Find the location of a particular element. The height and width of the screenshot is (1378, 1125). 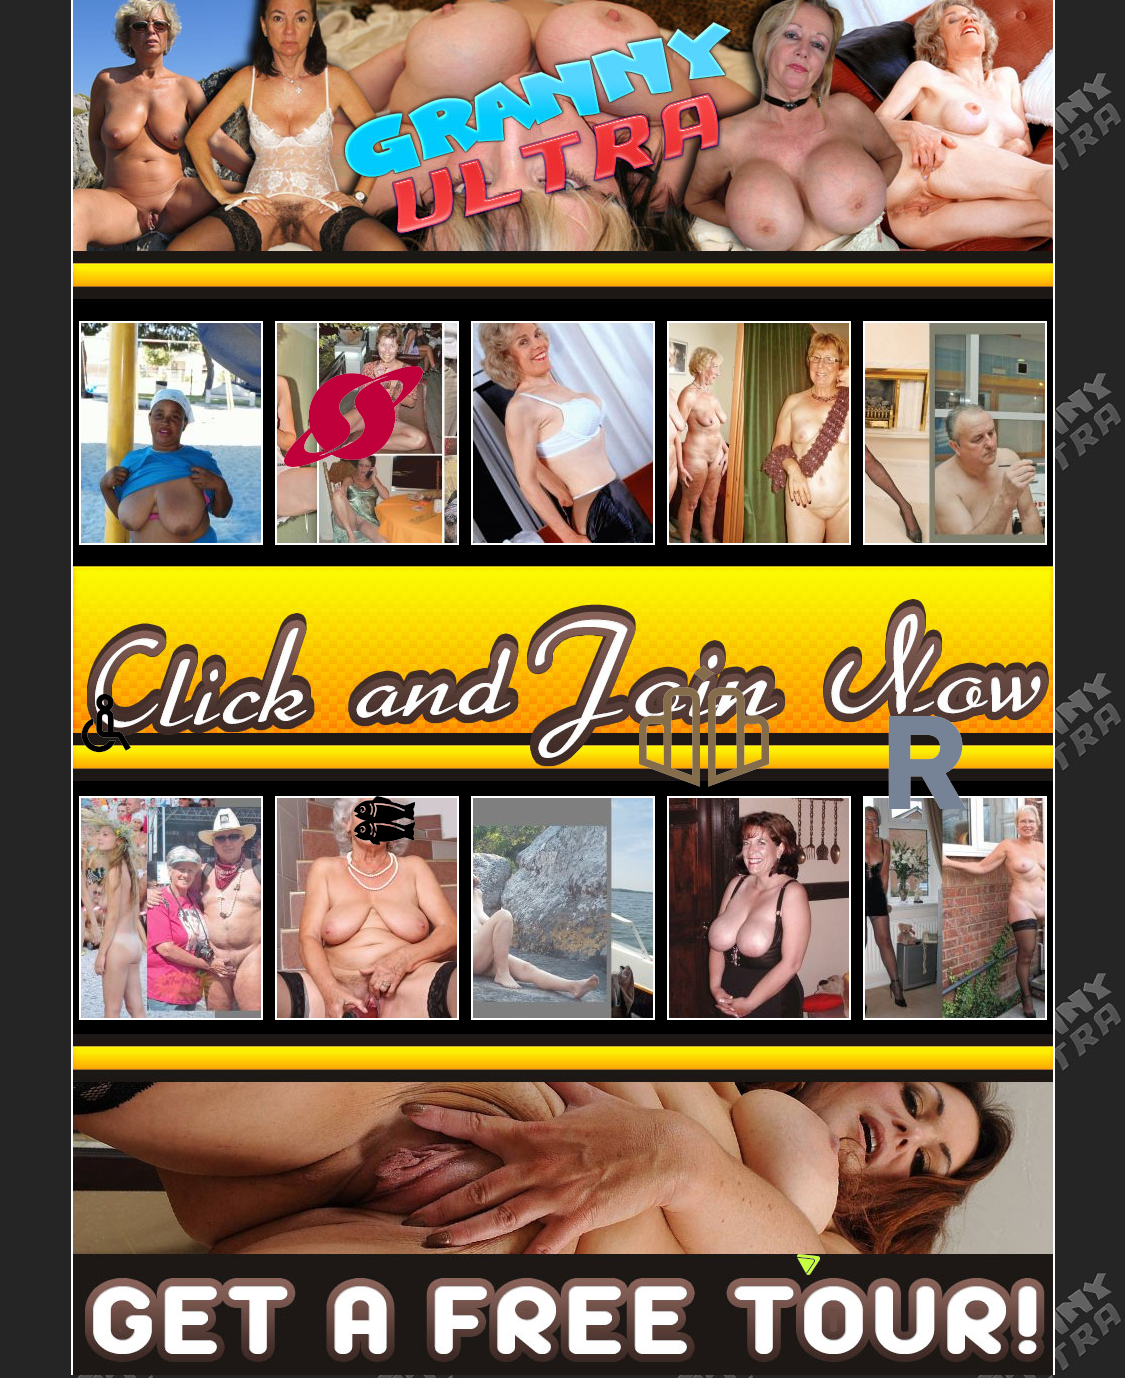

resend email service logo is located at coordinates (927, 762).